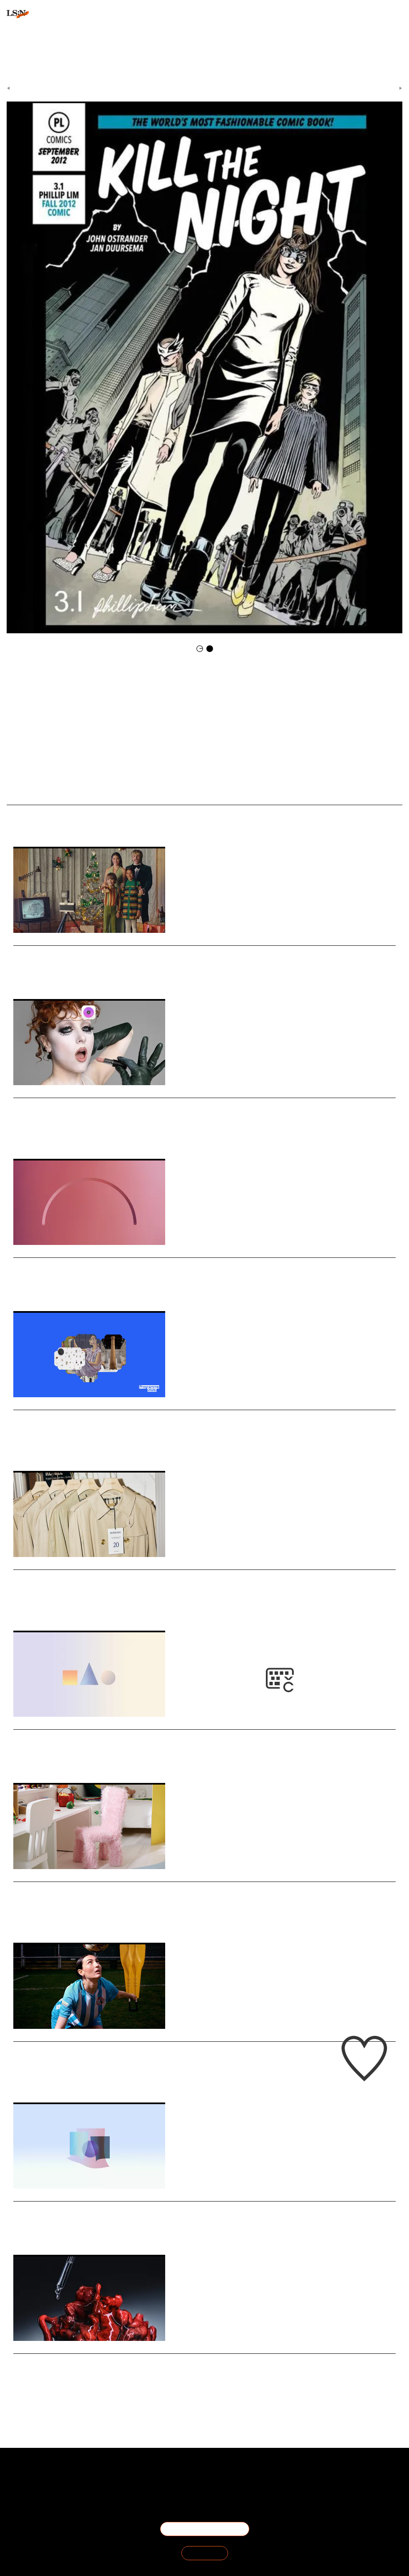 This screenshot has width=409, height=2576. I want to click on open tauon music box app, so click(89, 1012).